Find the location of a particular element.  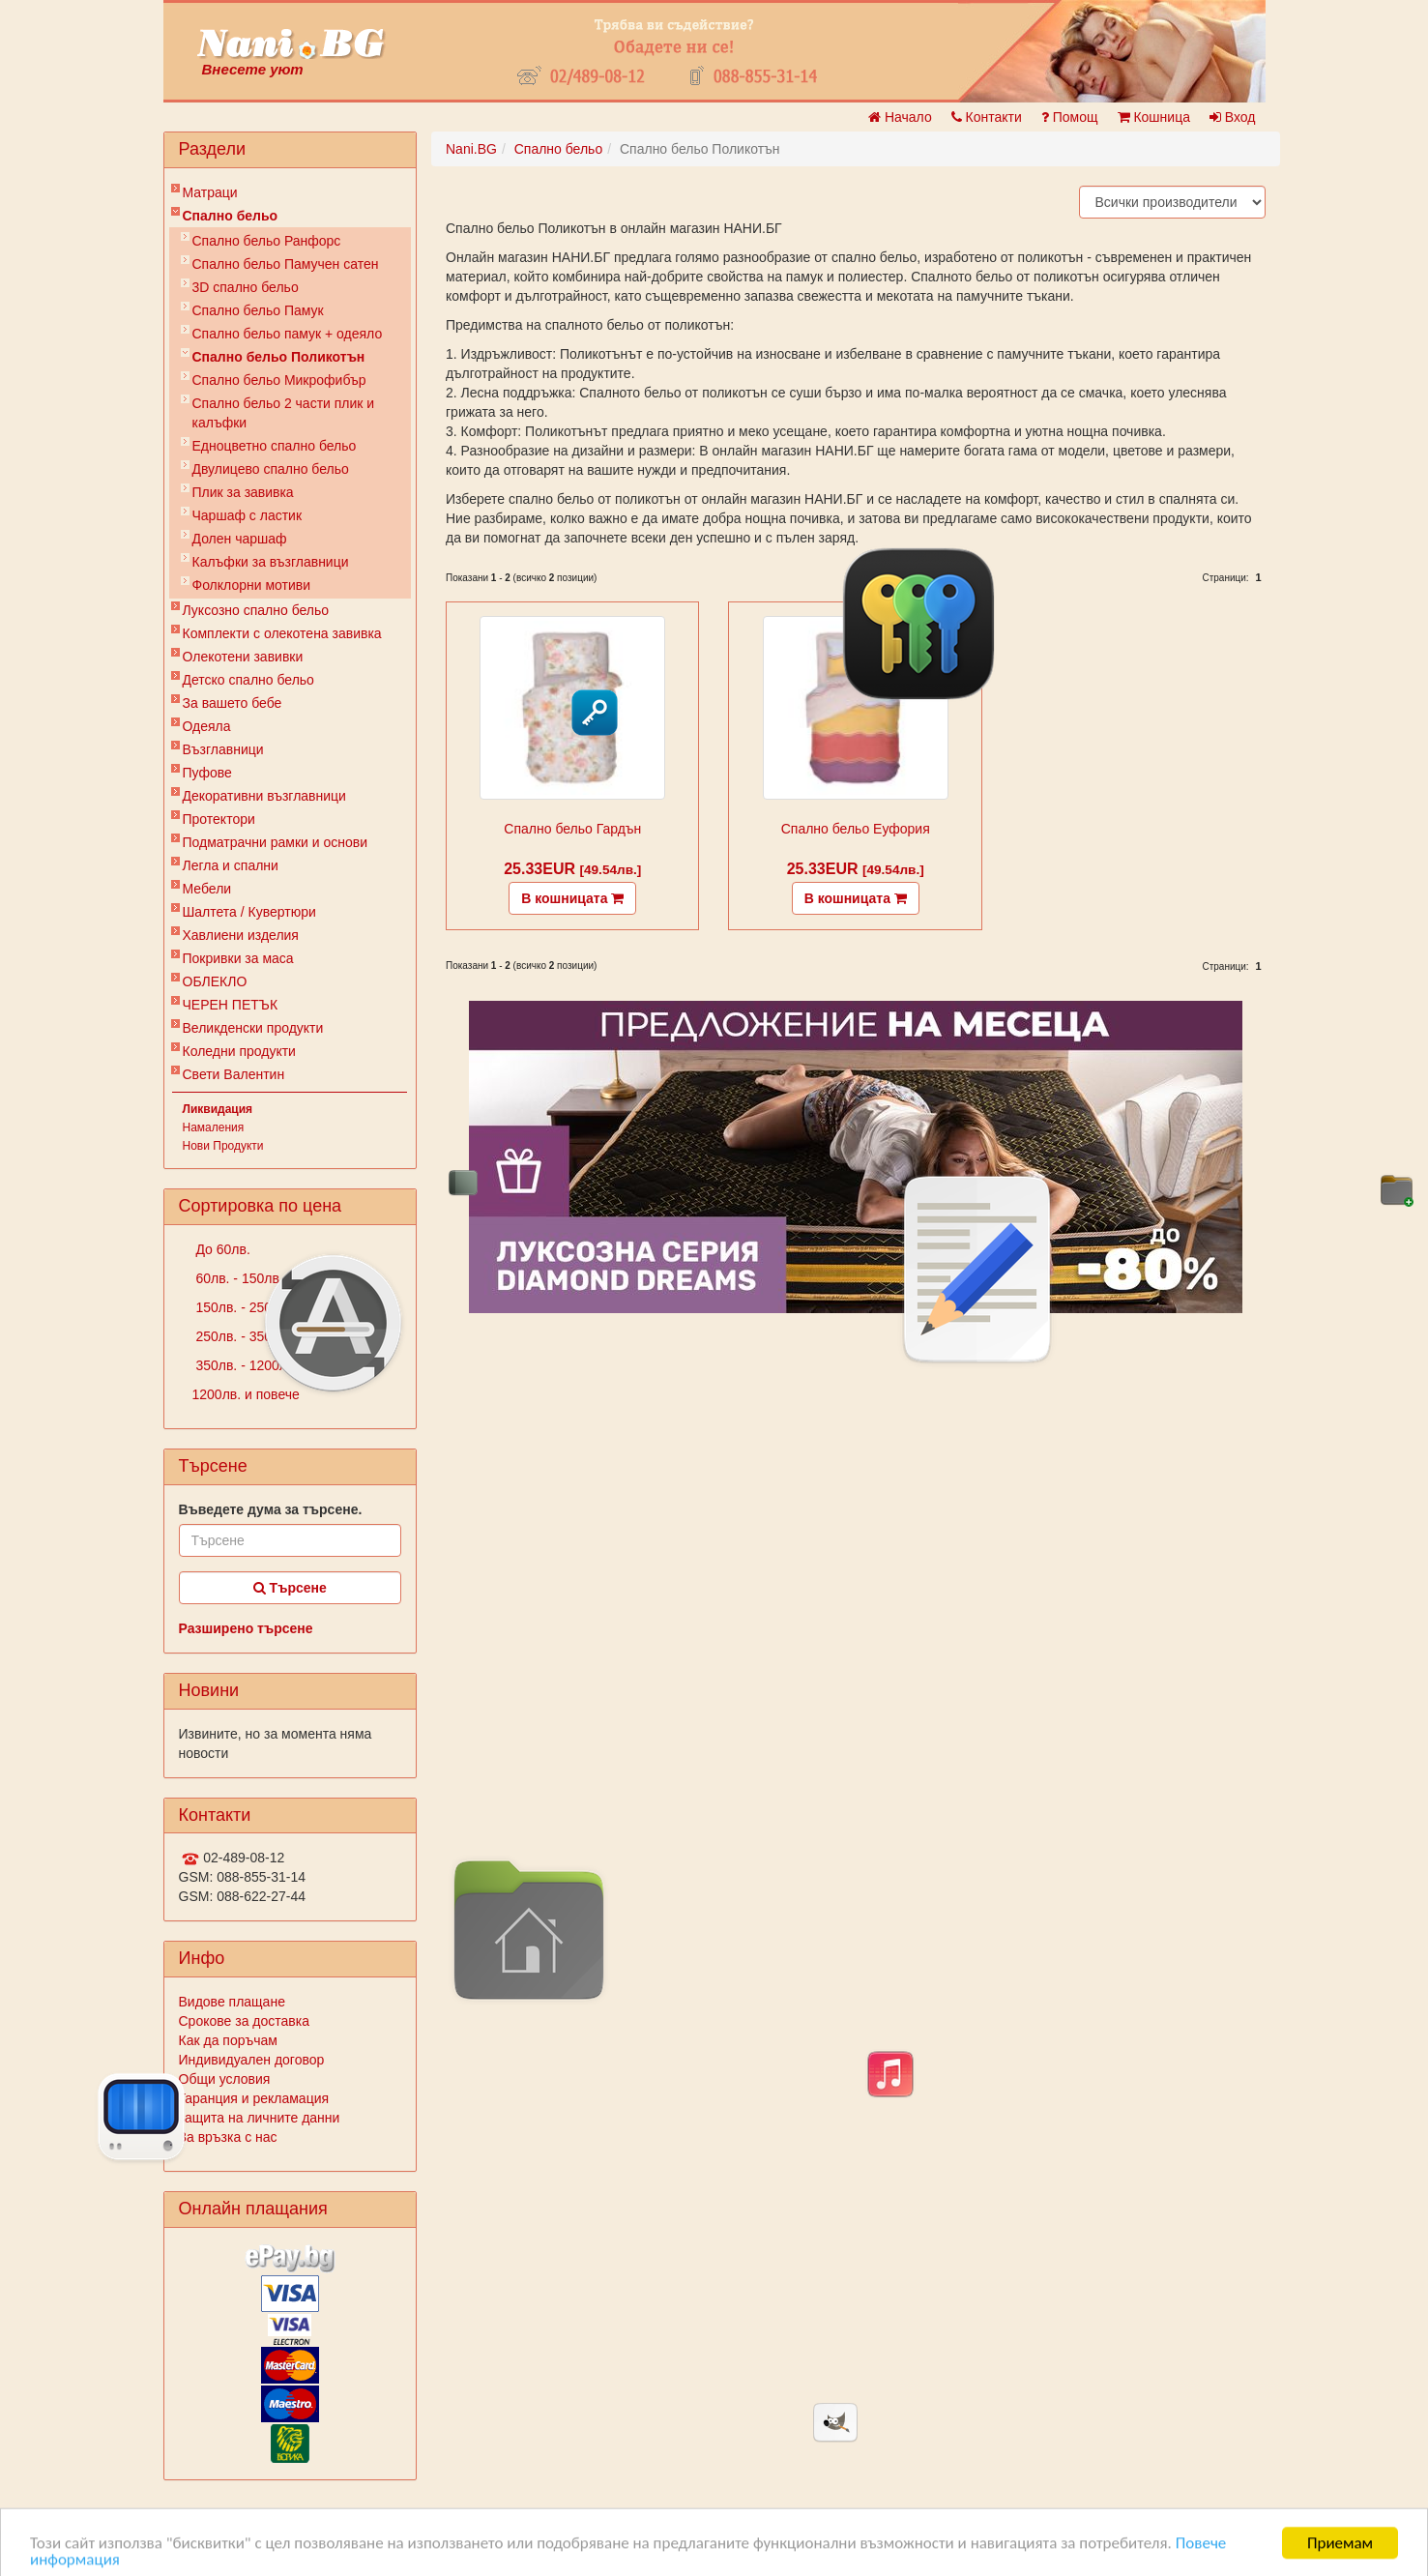

access your home folder is located at coordinates (529, 1930).